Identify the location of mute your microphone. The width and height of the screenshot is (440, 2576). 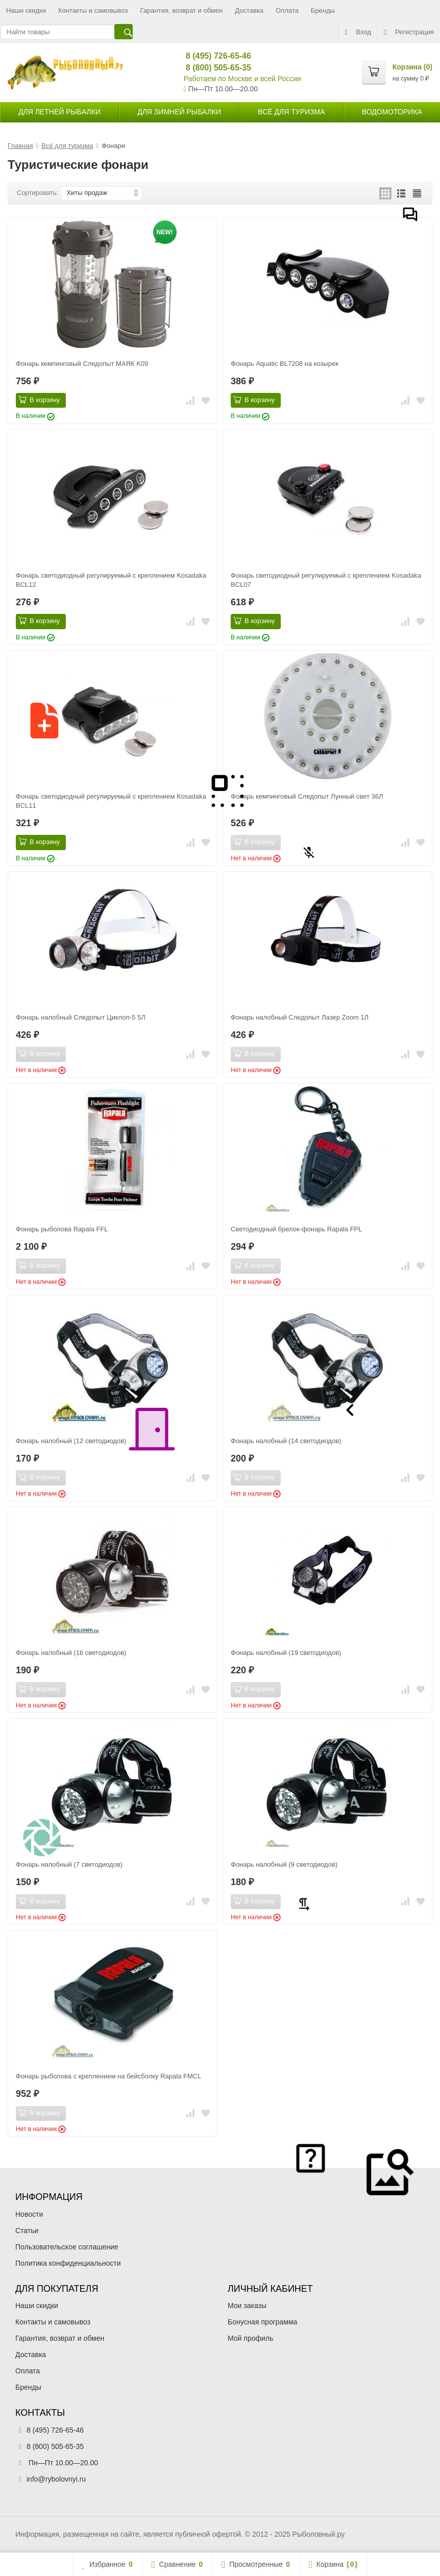
(309, 853).